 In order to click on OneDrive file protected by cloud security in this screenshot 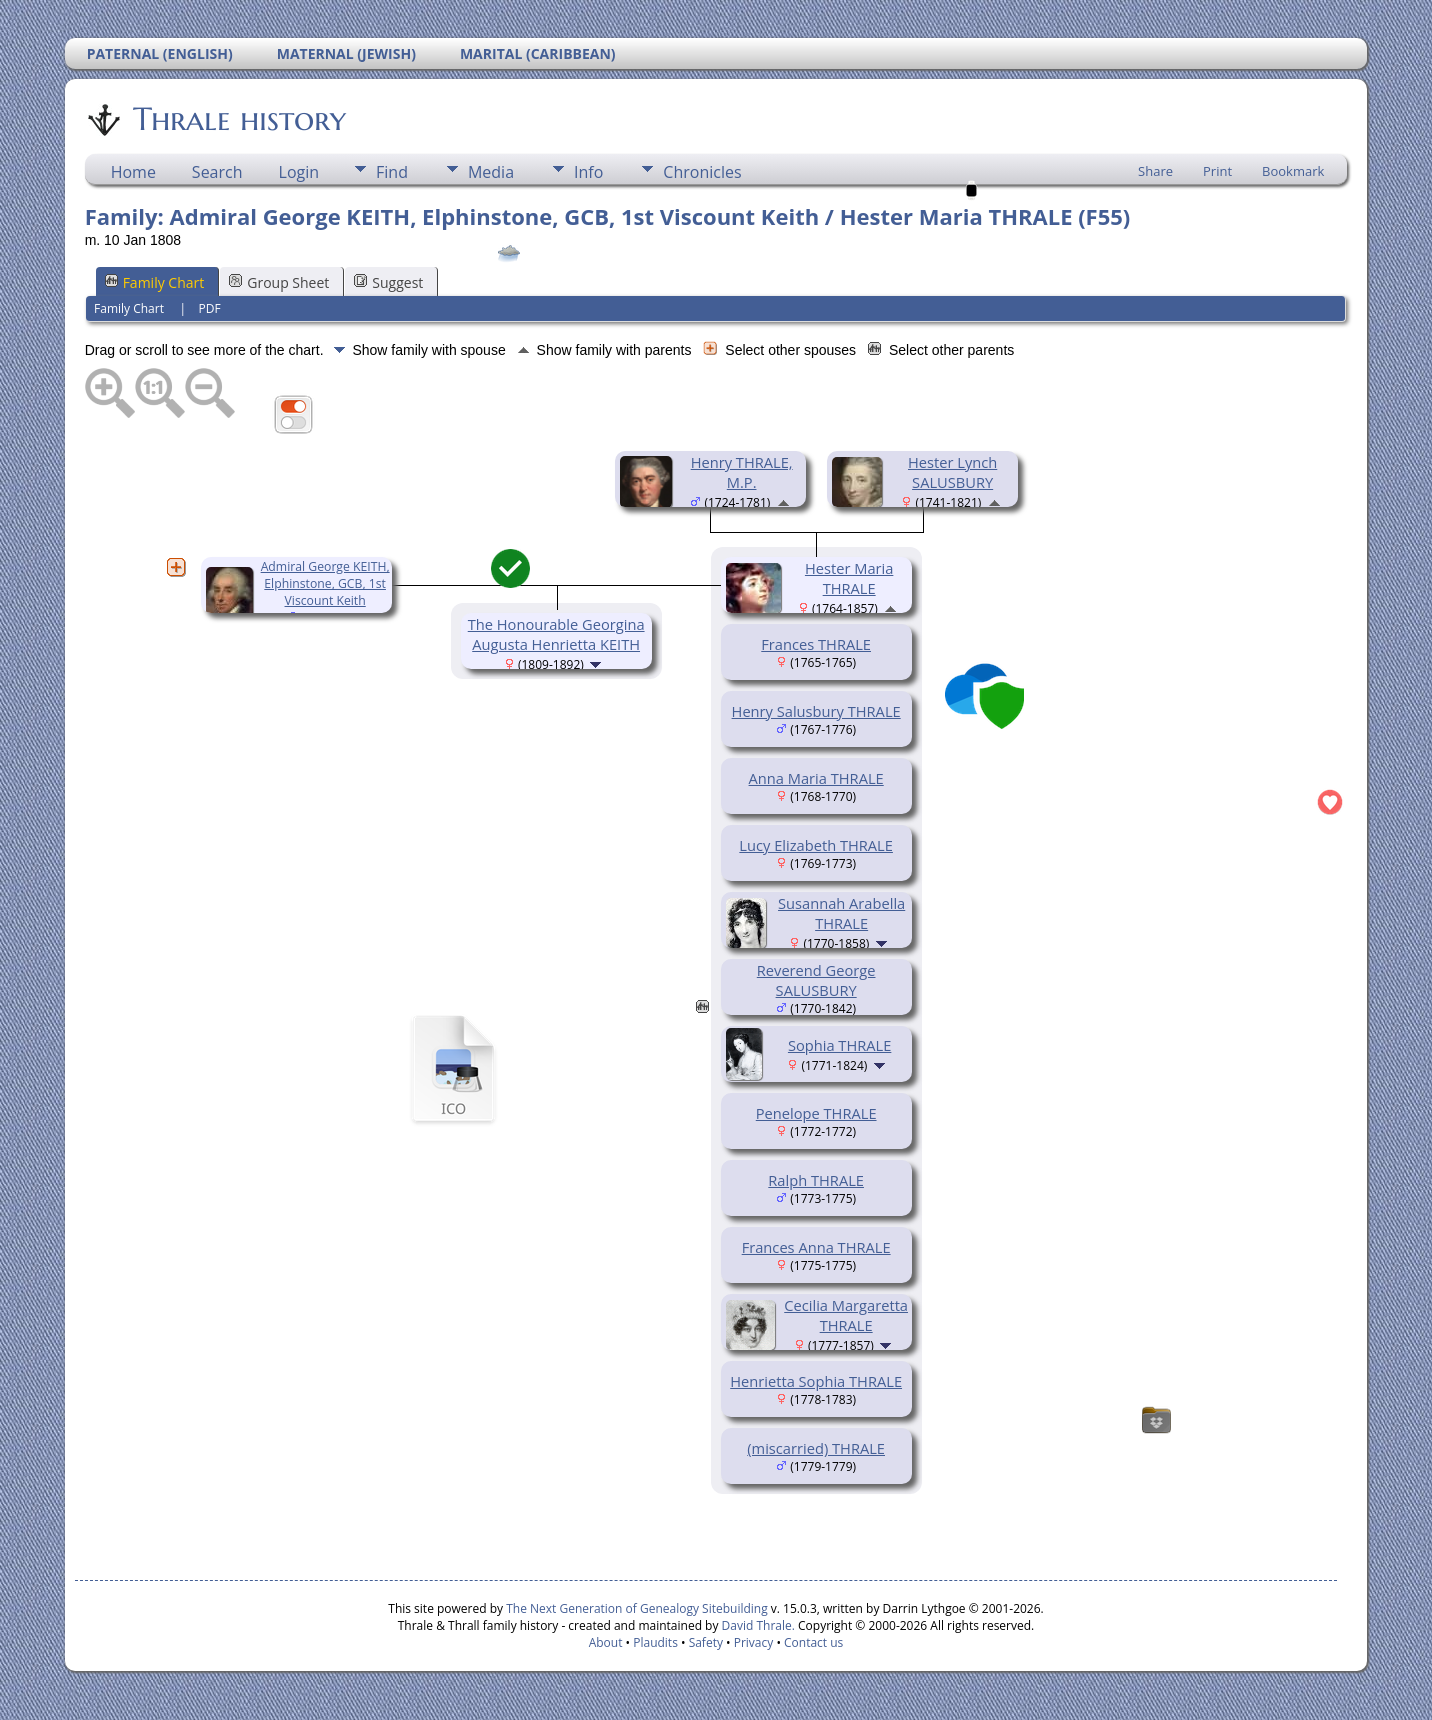, I will do `click(984, 689)`.